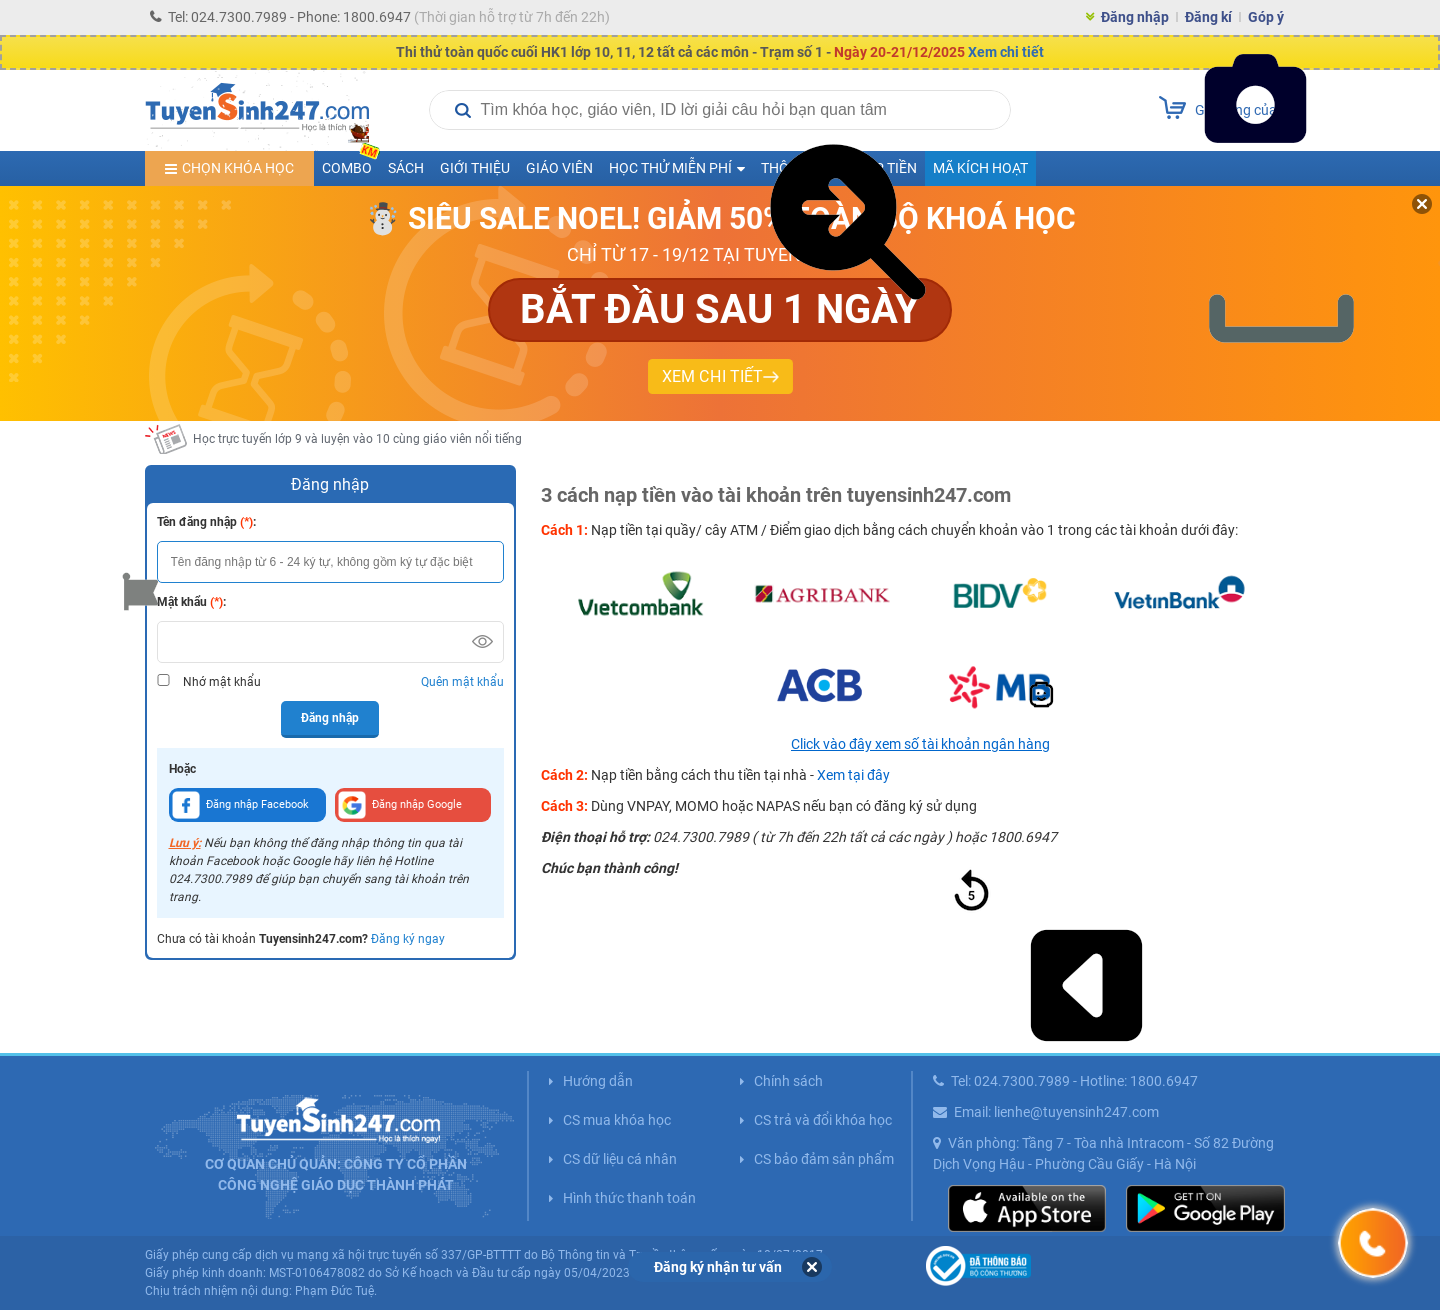 This screenshot has width=1440, height=1310. What do you see at coordinates (971, 891) in the screenshot?
I see `rewind video by 5 seconds` at bounding box center [971, 891].